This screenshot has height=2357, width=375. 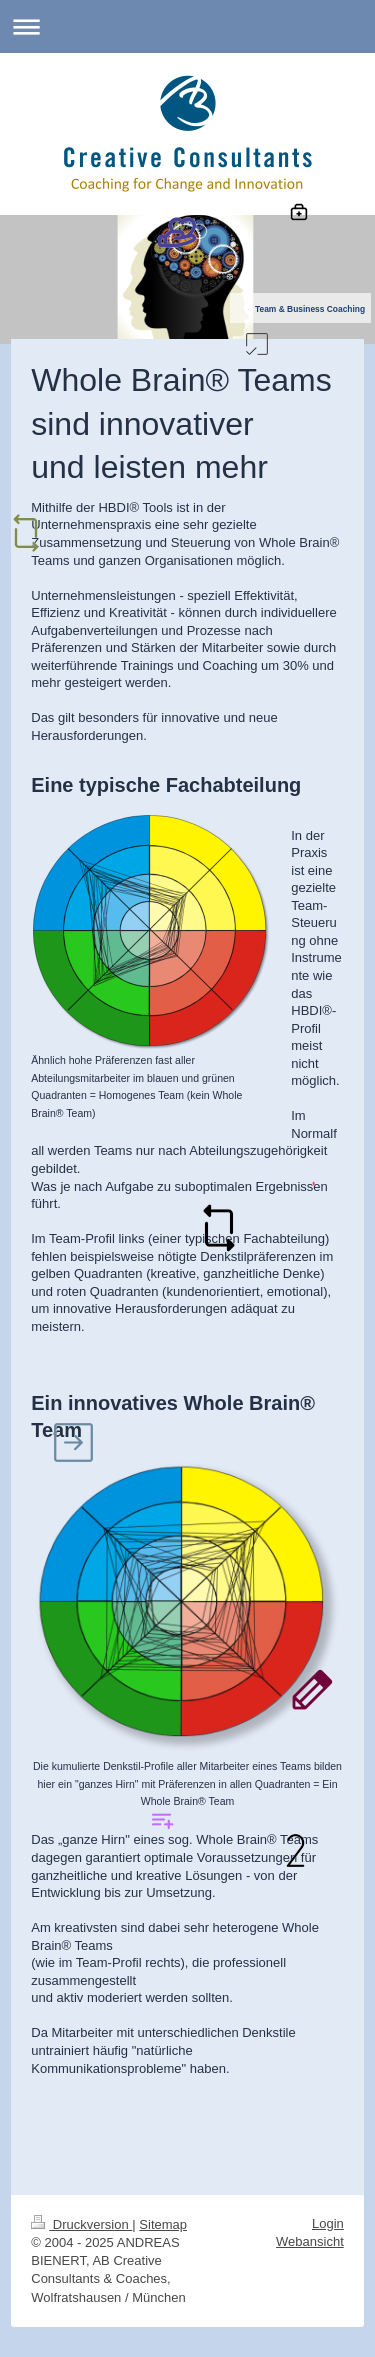 I want to click on add a new item to your playlist, so click(x=161, y=1819).